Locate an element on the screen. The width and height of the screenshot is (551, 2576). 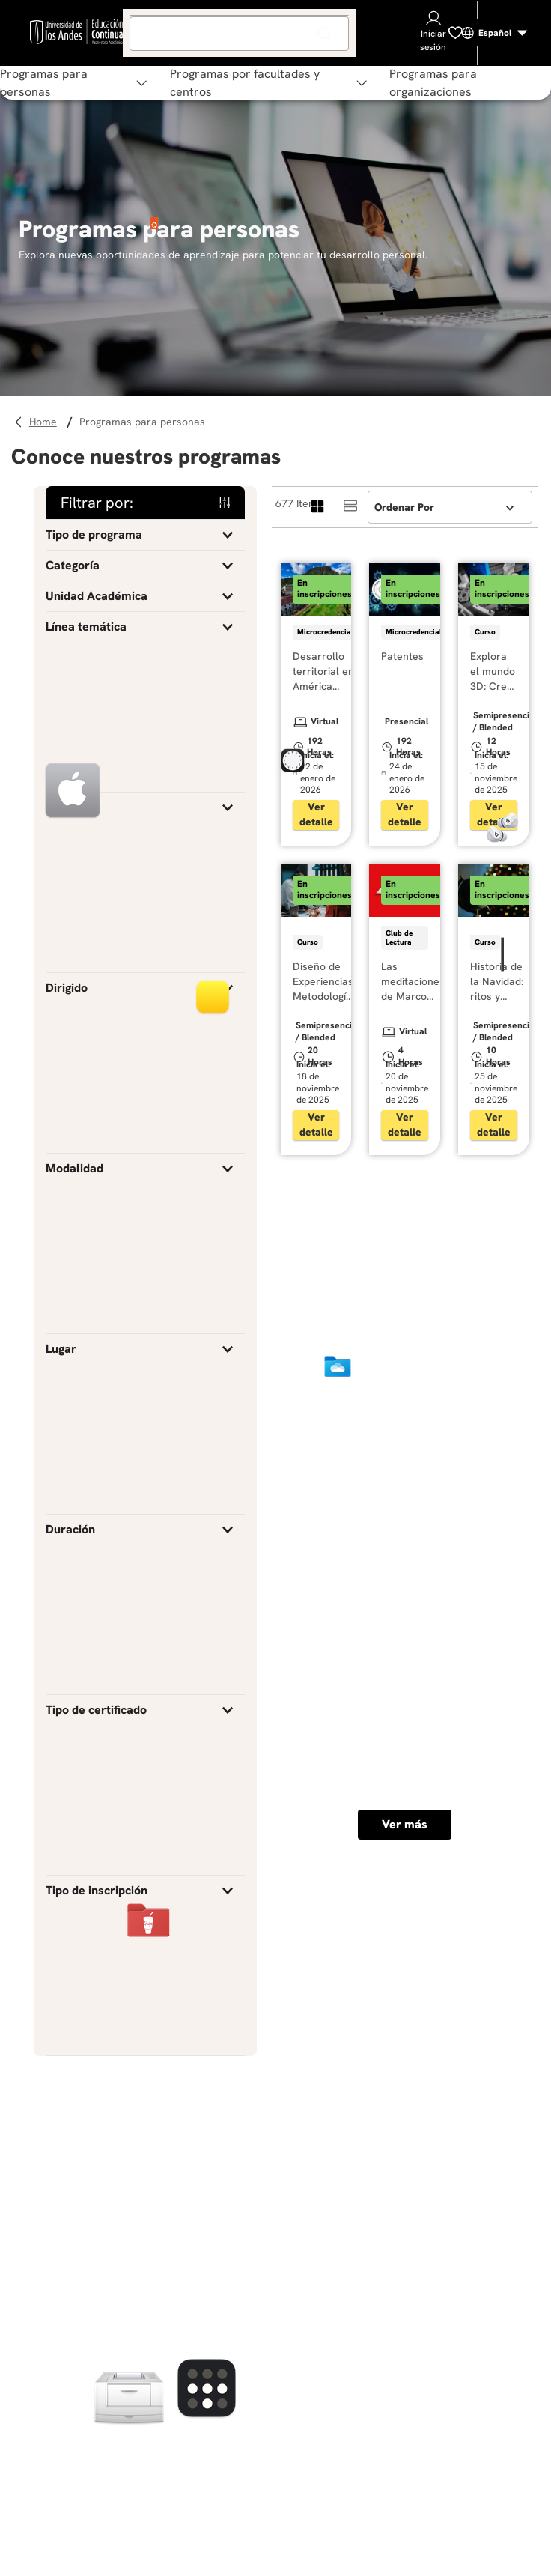
access Apple ID account settings is located at coordinates (73, 790).